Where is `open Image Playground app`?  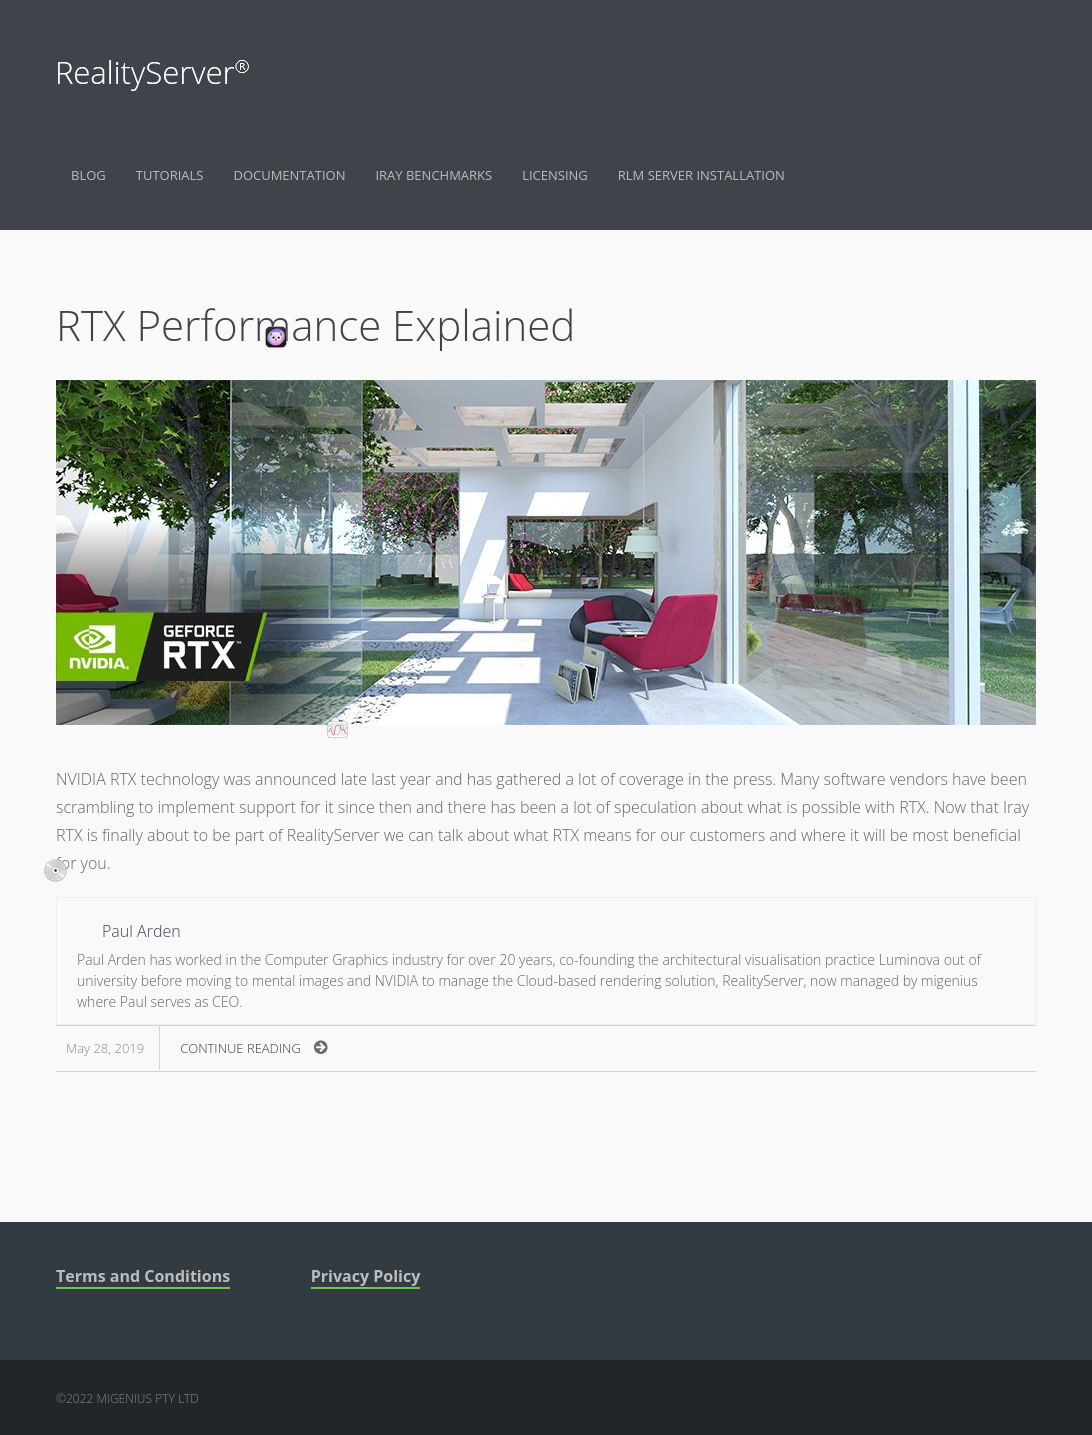 open Image Playground app is located at coordinates (276, 337).